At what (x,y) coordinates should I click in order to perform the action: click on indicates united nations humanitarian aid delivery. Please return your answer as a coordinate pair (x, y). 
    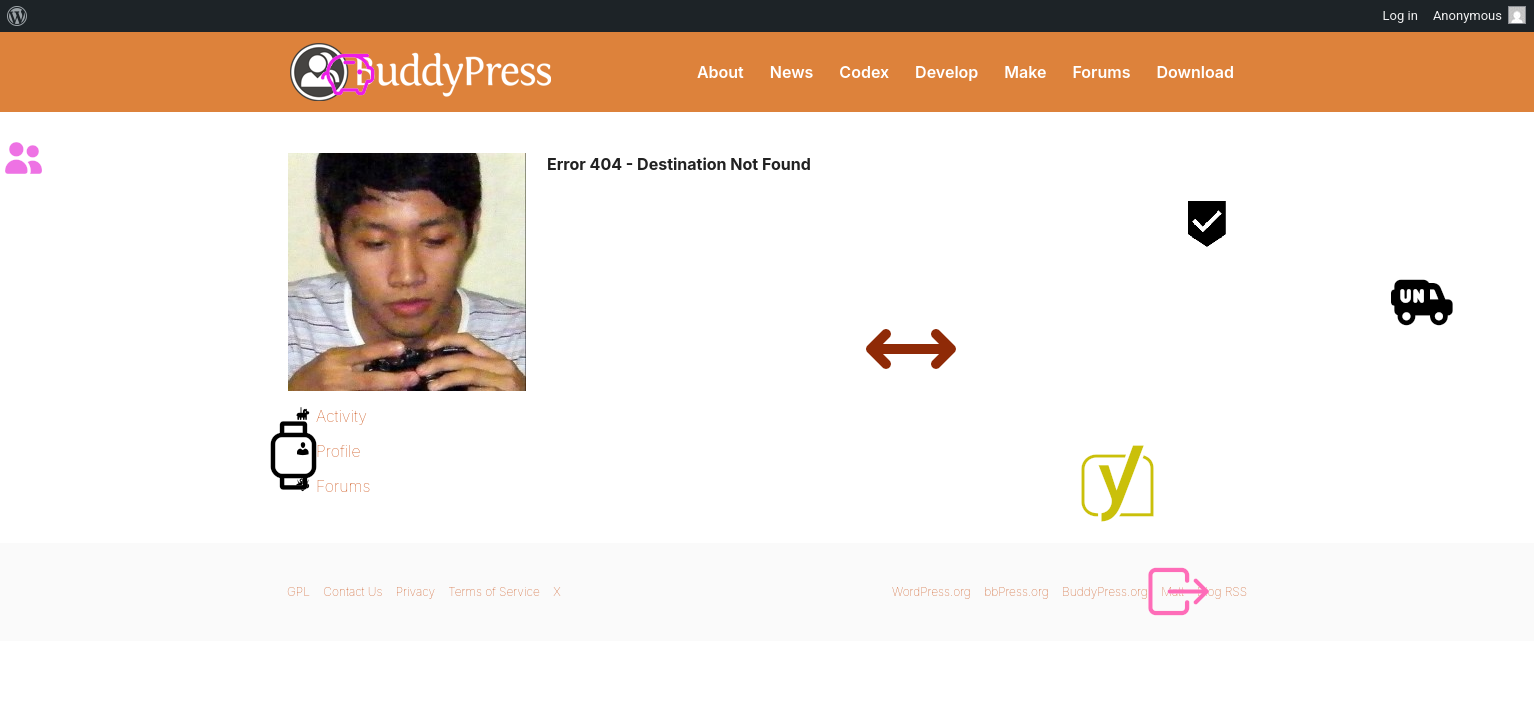
    Looking at the image, I should click on (1423, 302).